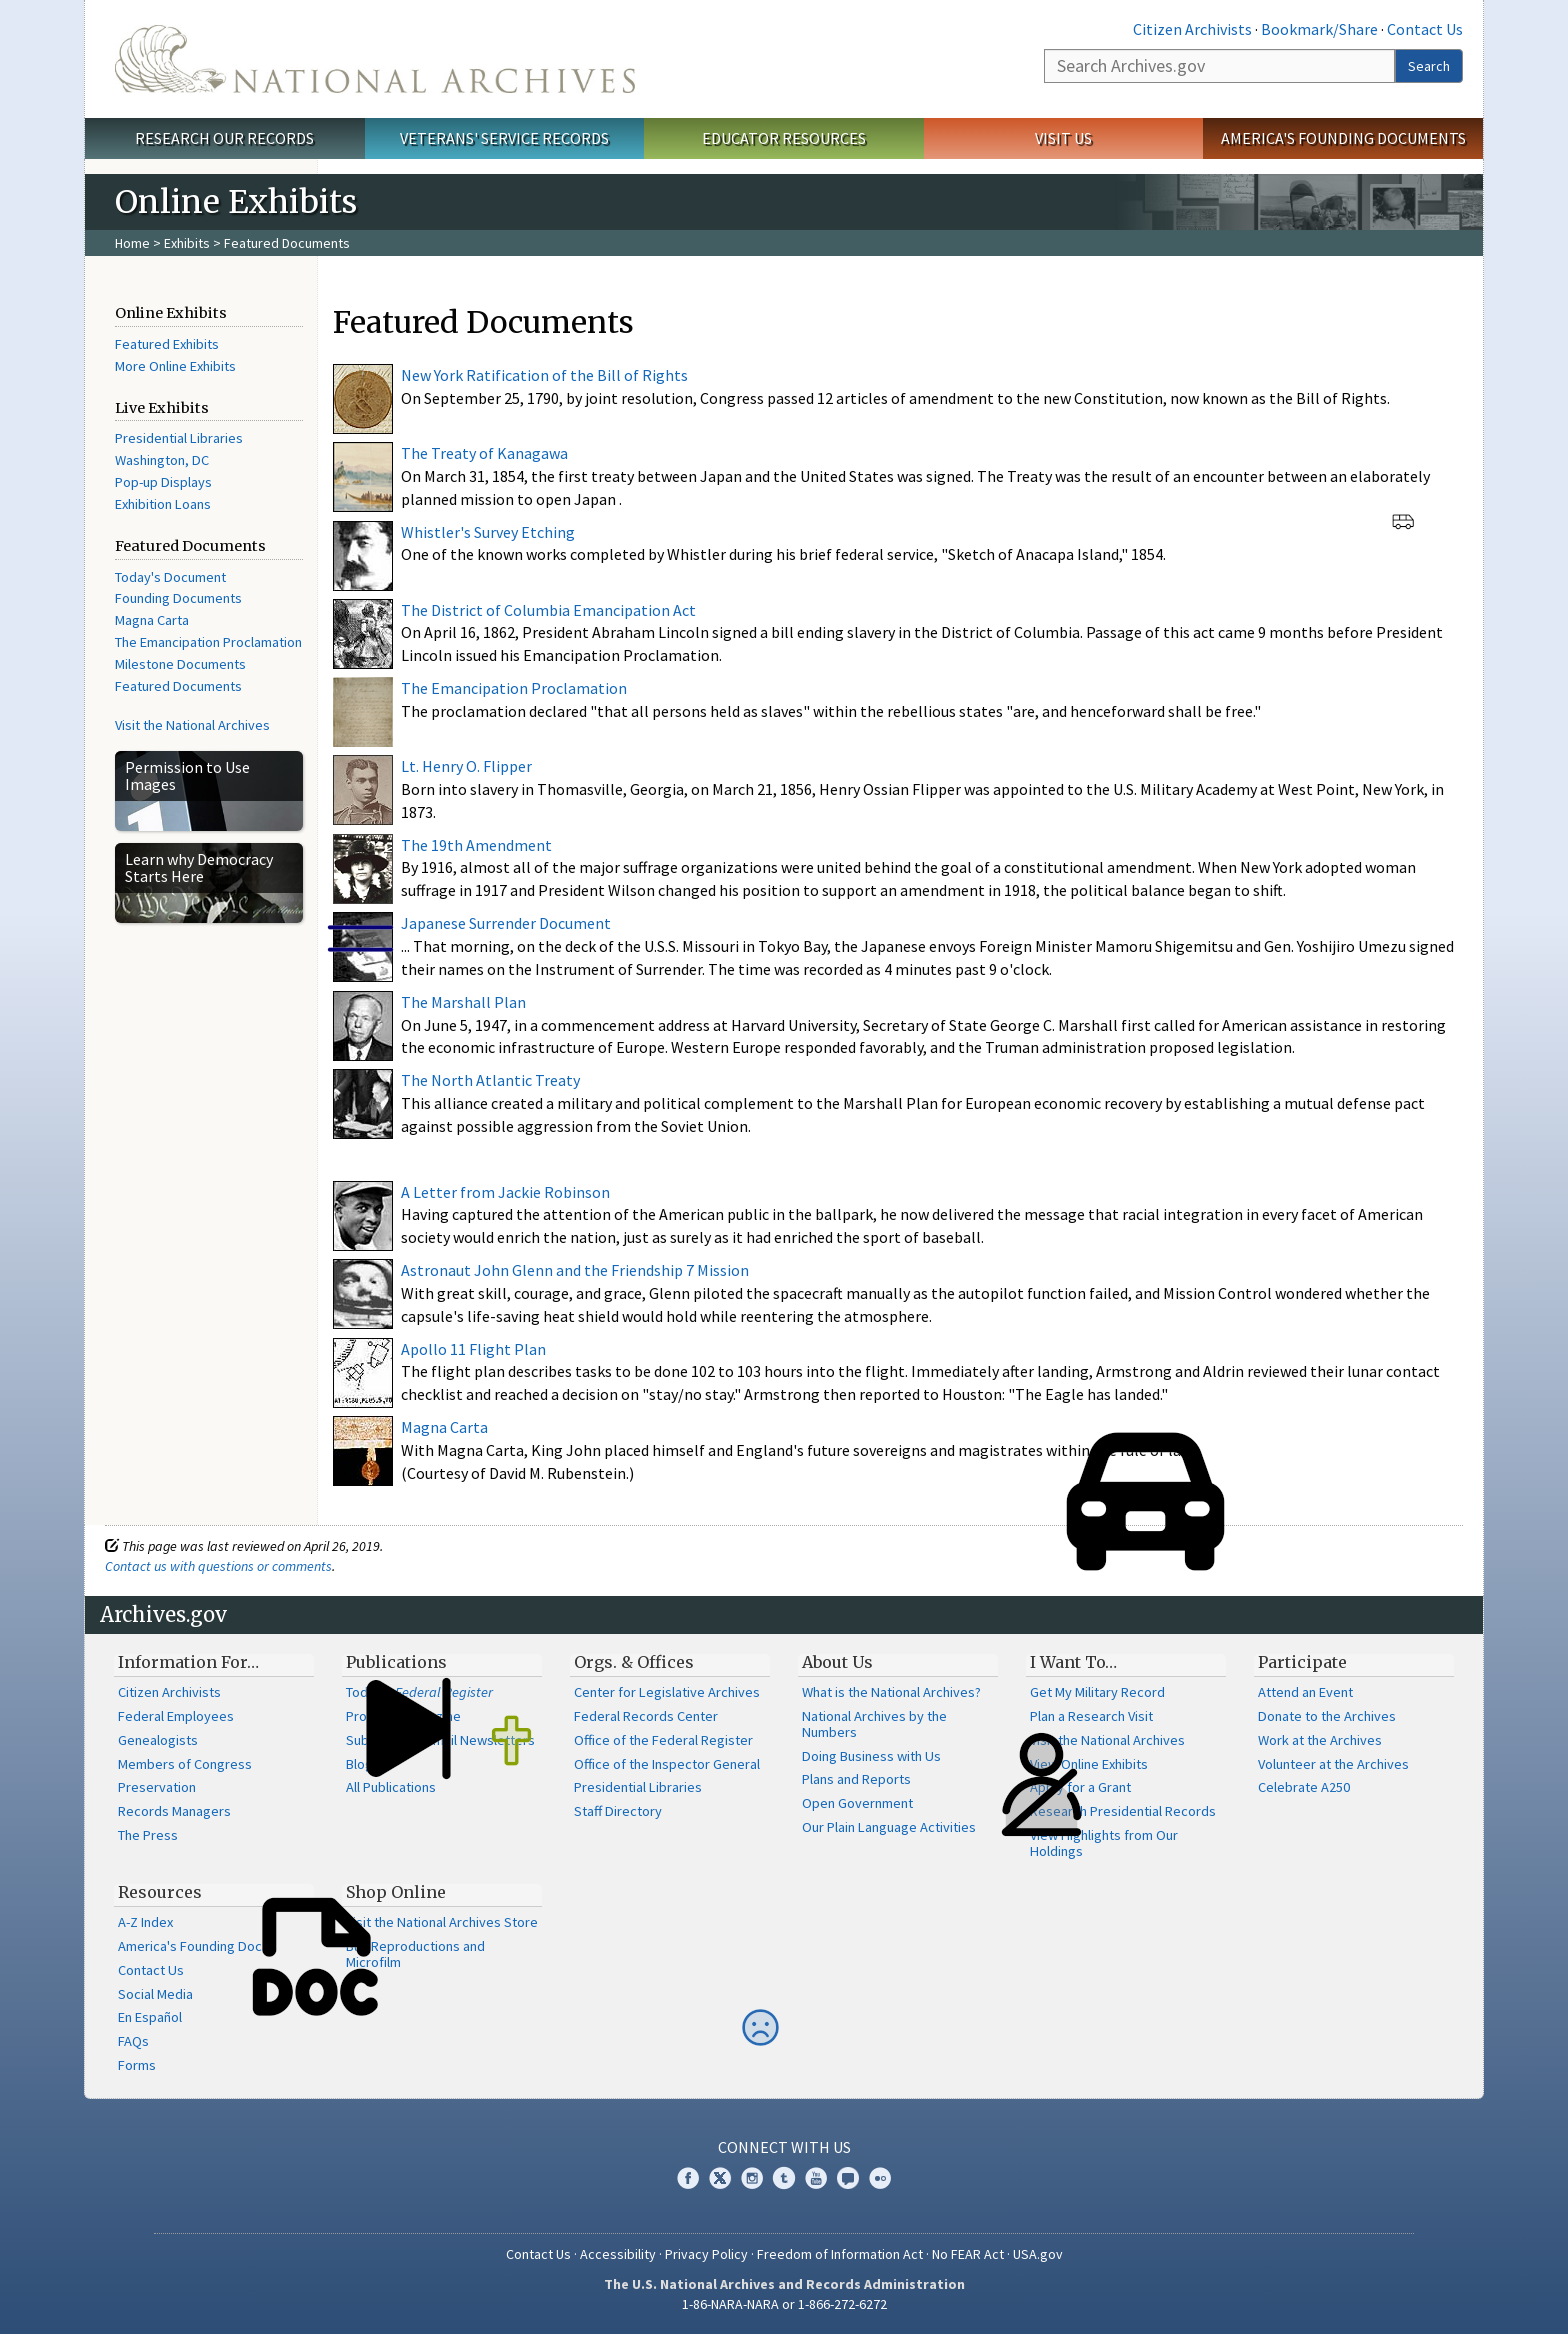 Image resolution: width=1568 pixels, height=2334 pixels. I want to click on indicate negative feedback or dissatisfaction, so click(760, 2027).